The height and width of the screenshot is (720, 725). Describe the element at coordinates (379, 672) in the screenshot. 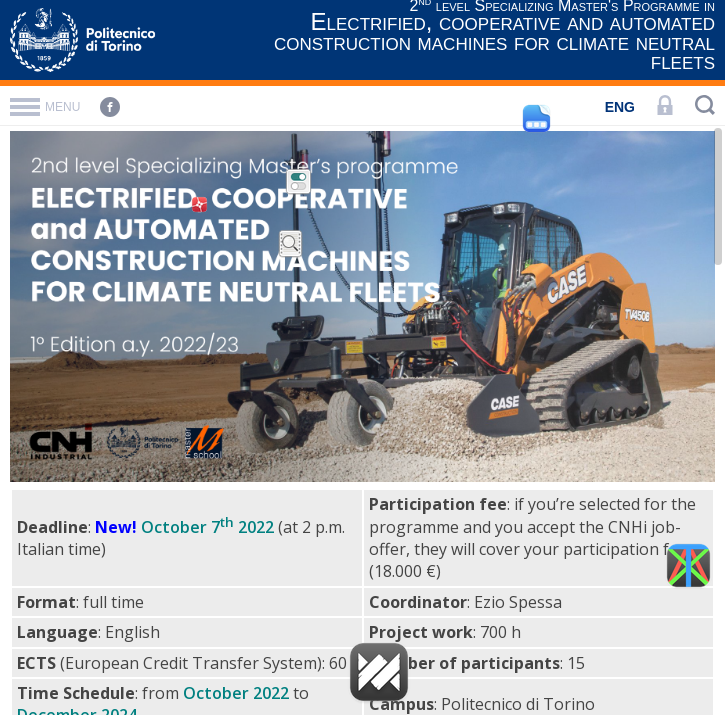

I see `launch Dota Underlords game` at that location.